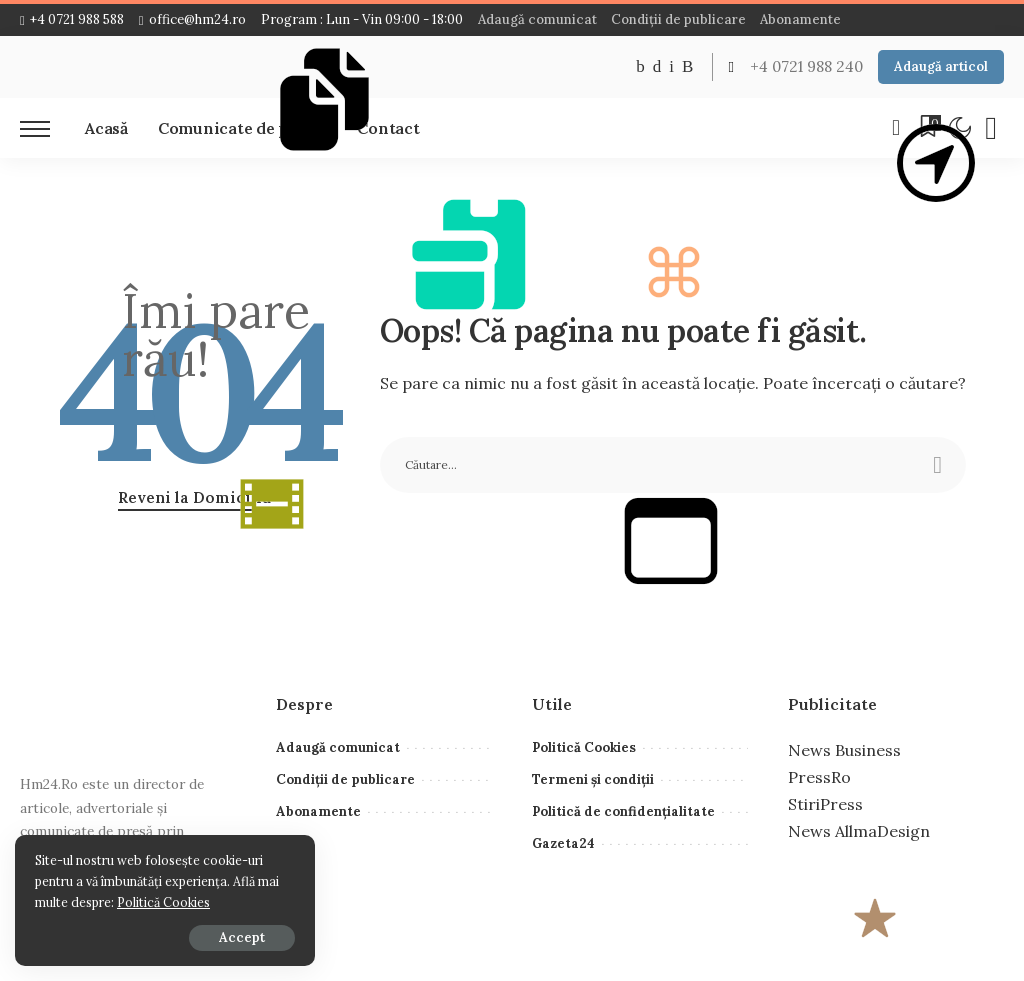 This screenshot has width=1024, height=981. I want to click on access keyboard shortcuts, so click(674, 272).